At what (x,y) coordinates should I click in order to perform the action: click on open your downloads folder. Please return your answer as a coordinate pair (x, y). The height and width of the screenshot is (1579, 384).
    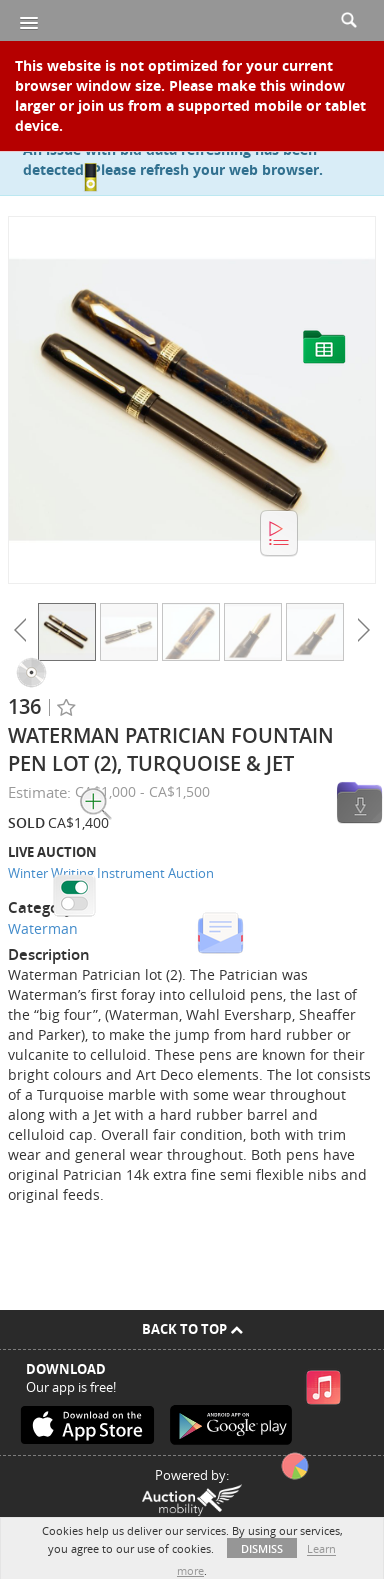
    Looking at the image, I should click on (359, 802).